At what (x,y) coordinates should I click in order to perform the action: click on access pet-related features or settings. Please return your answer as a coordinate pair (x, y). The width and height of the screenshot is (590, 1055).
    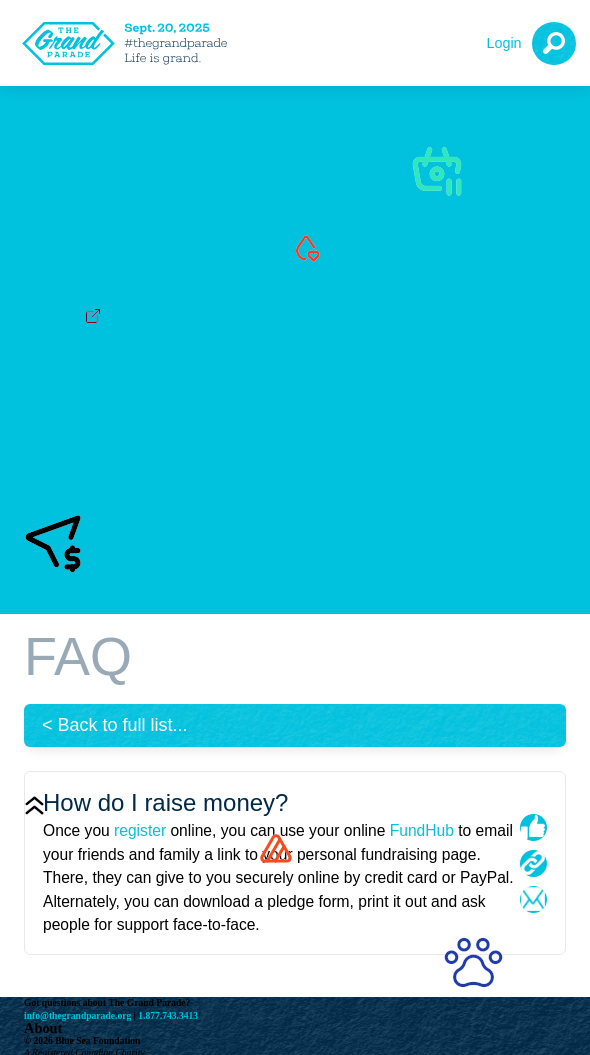
    Looking at the image, I should click on (473, 962).